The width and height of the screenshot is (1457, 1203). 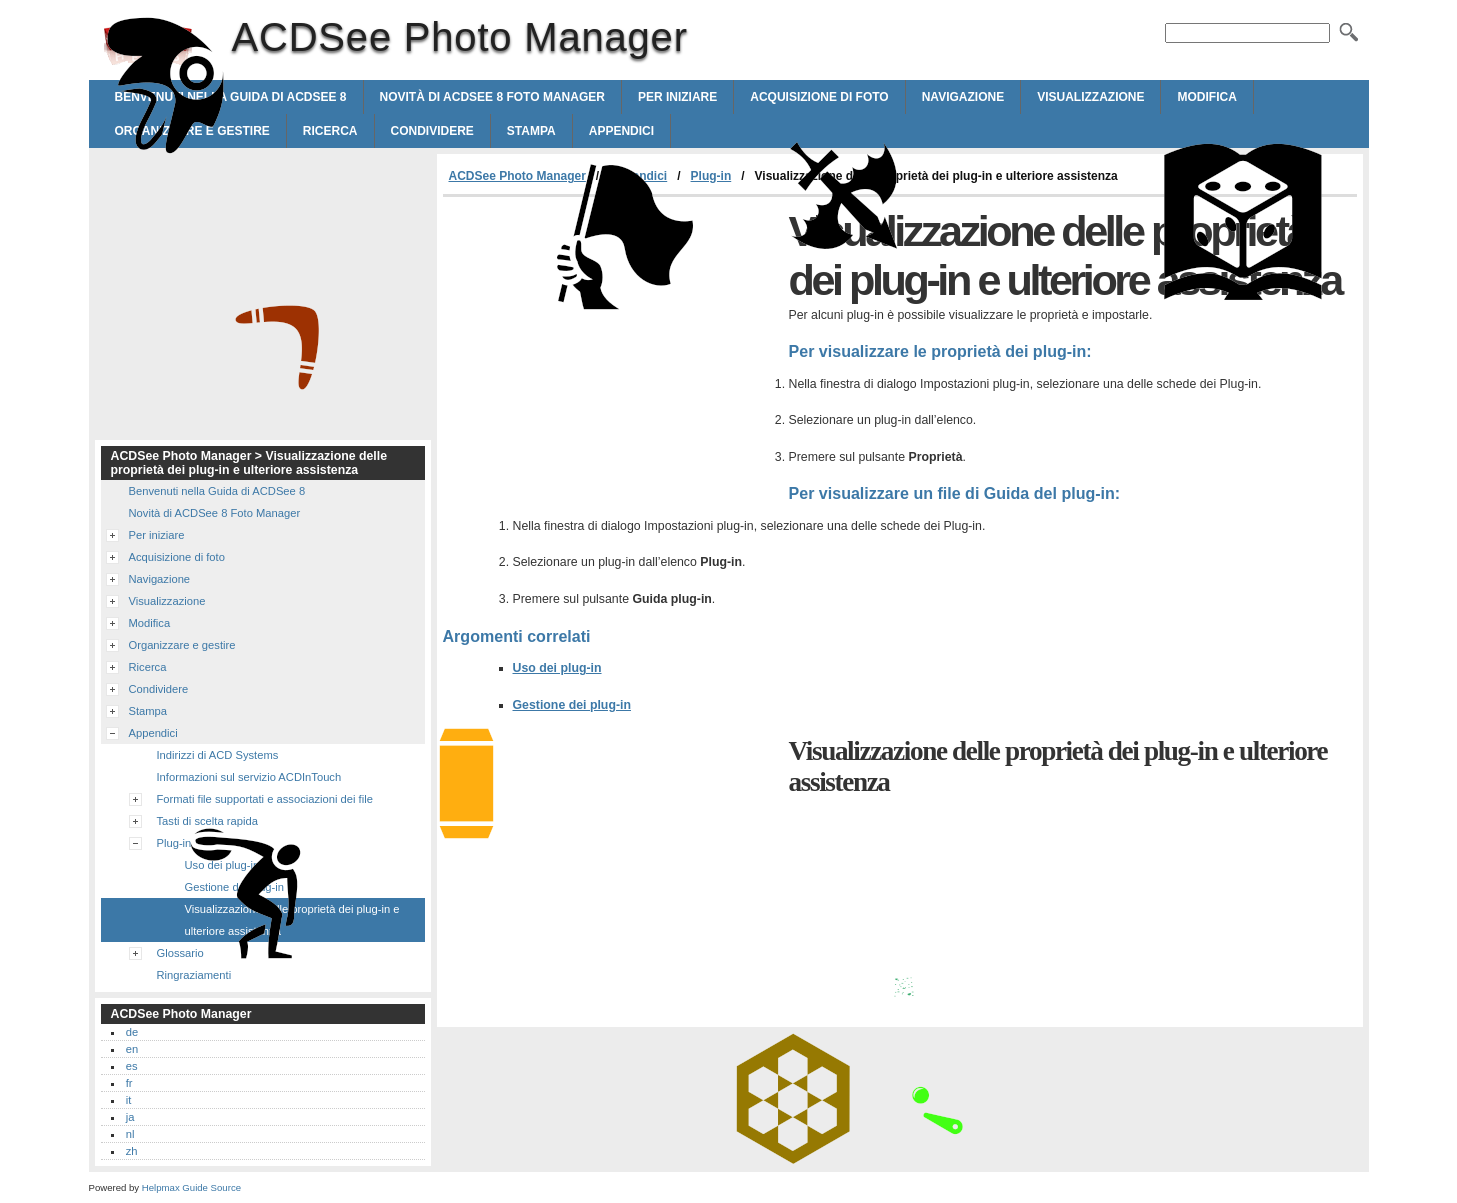 I want to click on declare a truce or ceasefire in game, so click(x=625, y=236).